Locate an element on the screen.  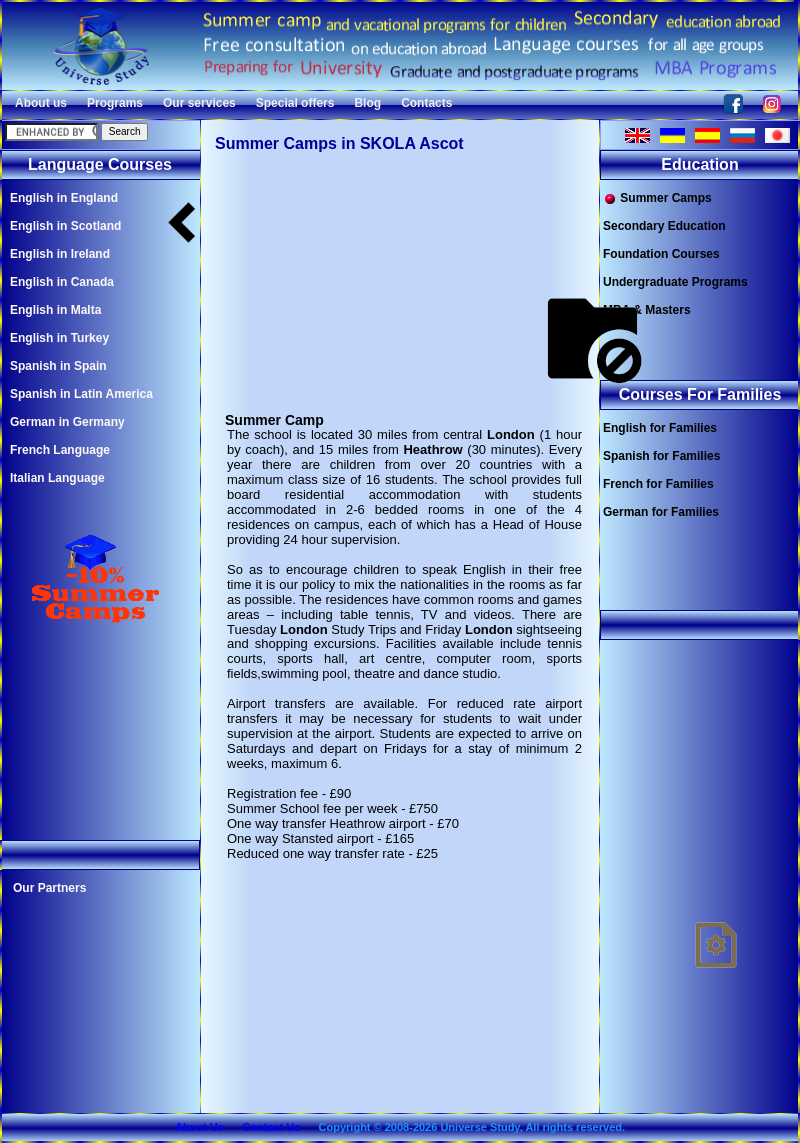
access file settings or preferences is located at coordinates (716, 945).